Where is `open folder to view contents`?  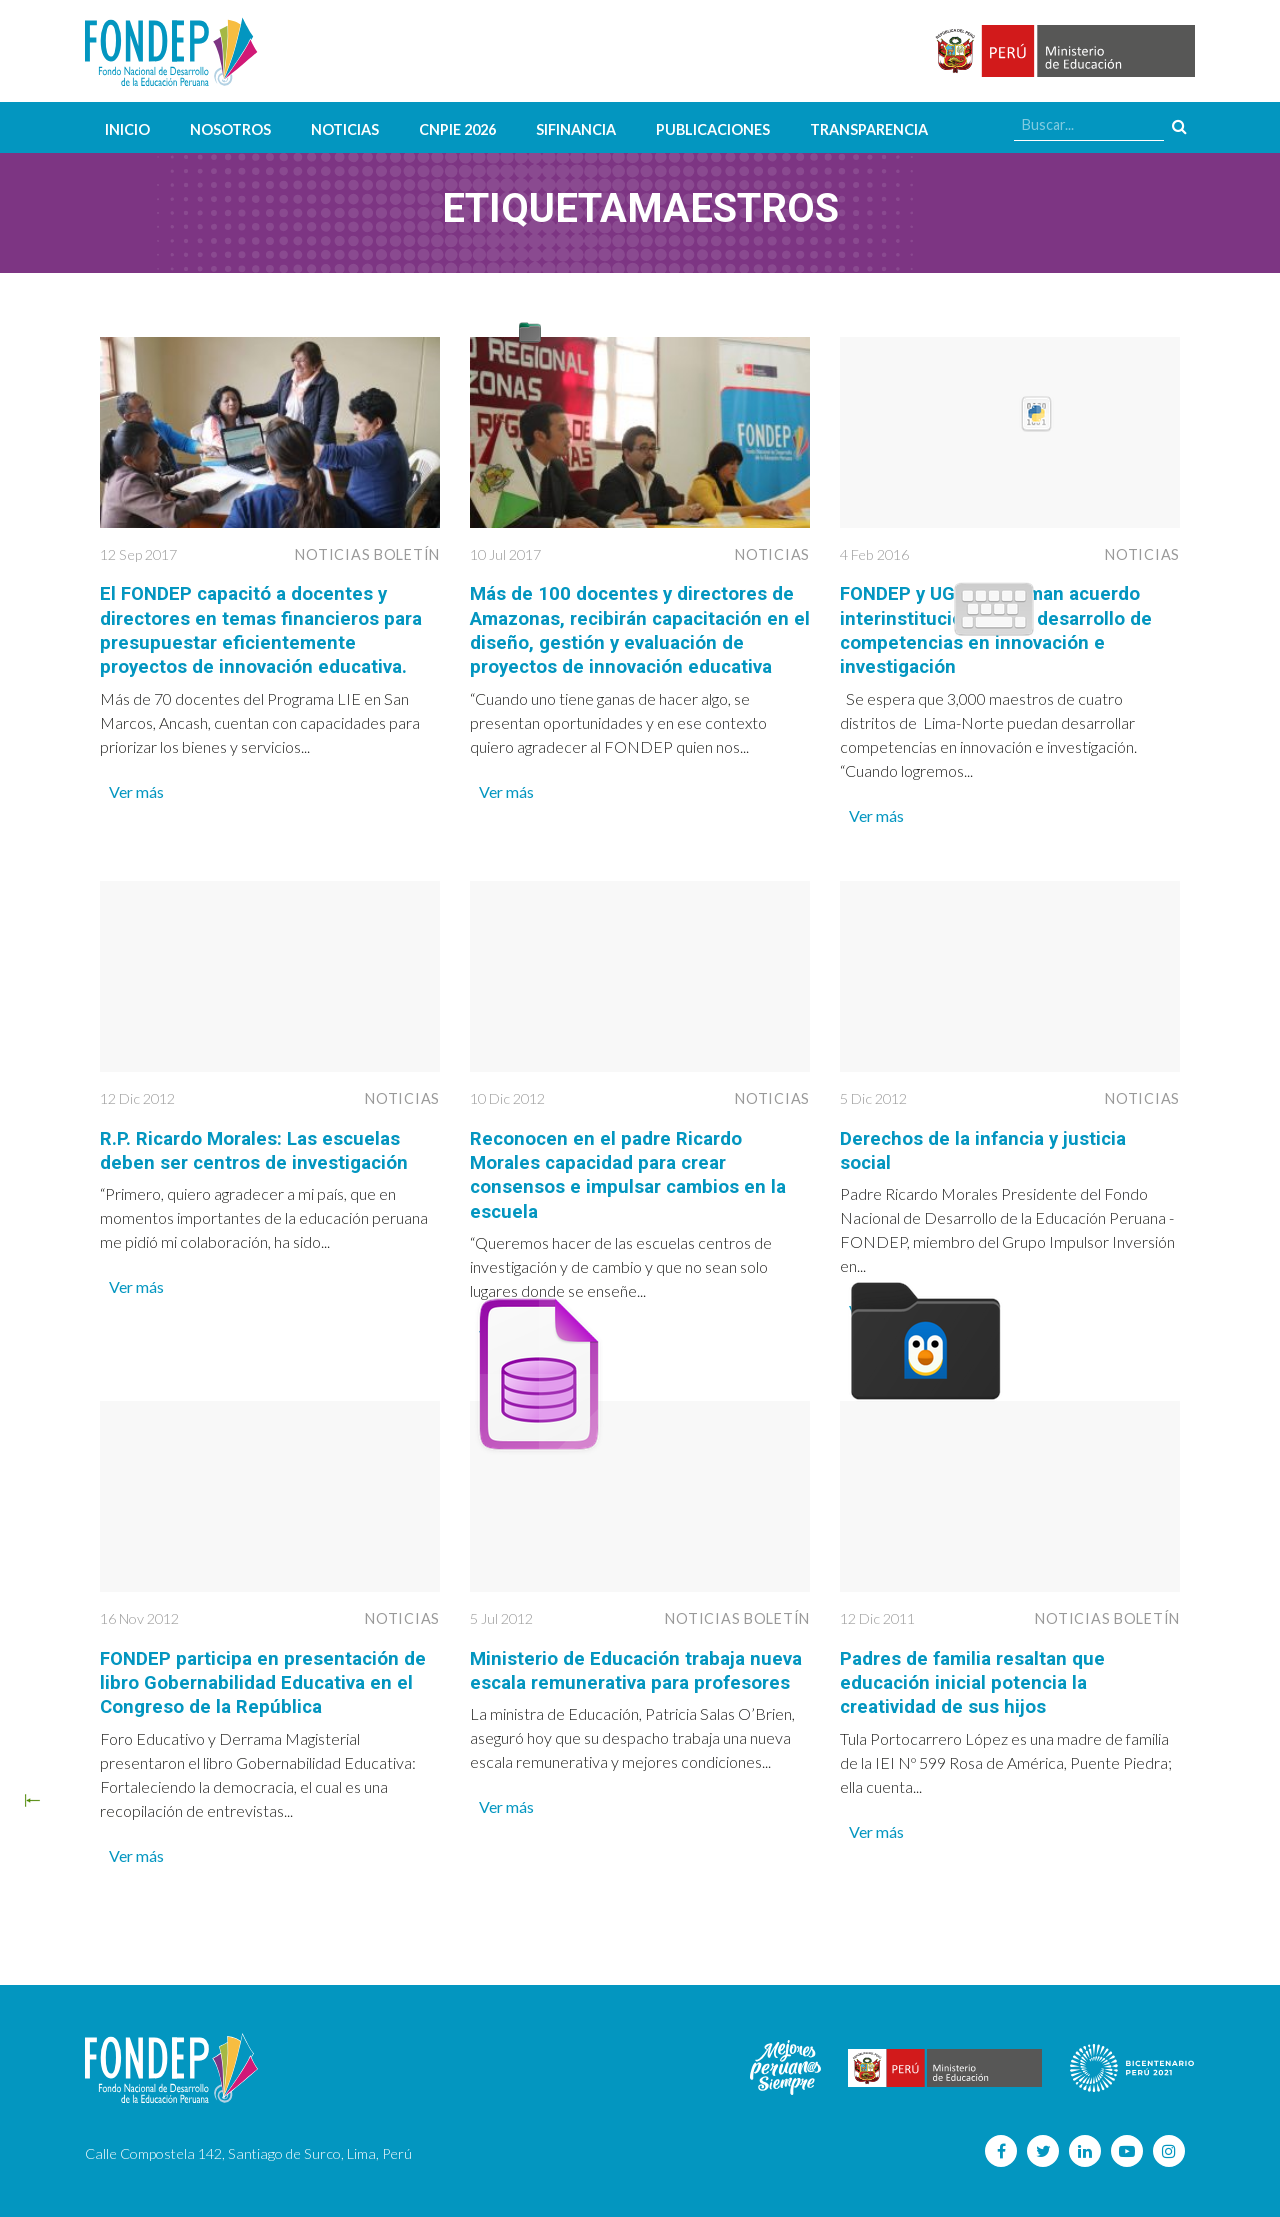 open folder to view contents is located at coordinates (530, 332).